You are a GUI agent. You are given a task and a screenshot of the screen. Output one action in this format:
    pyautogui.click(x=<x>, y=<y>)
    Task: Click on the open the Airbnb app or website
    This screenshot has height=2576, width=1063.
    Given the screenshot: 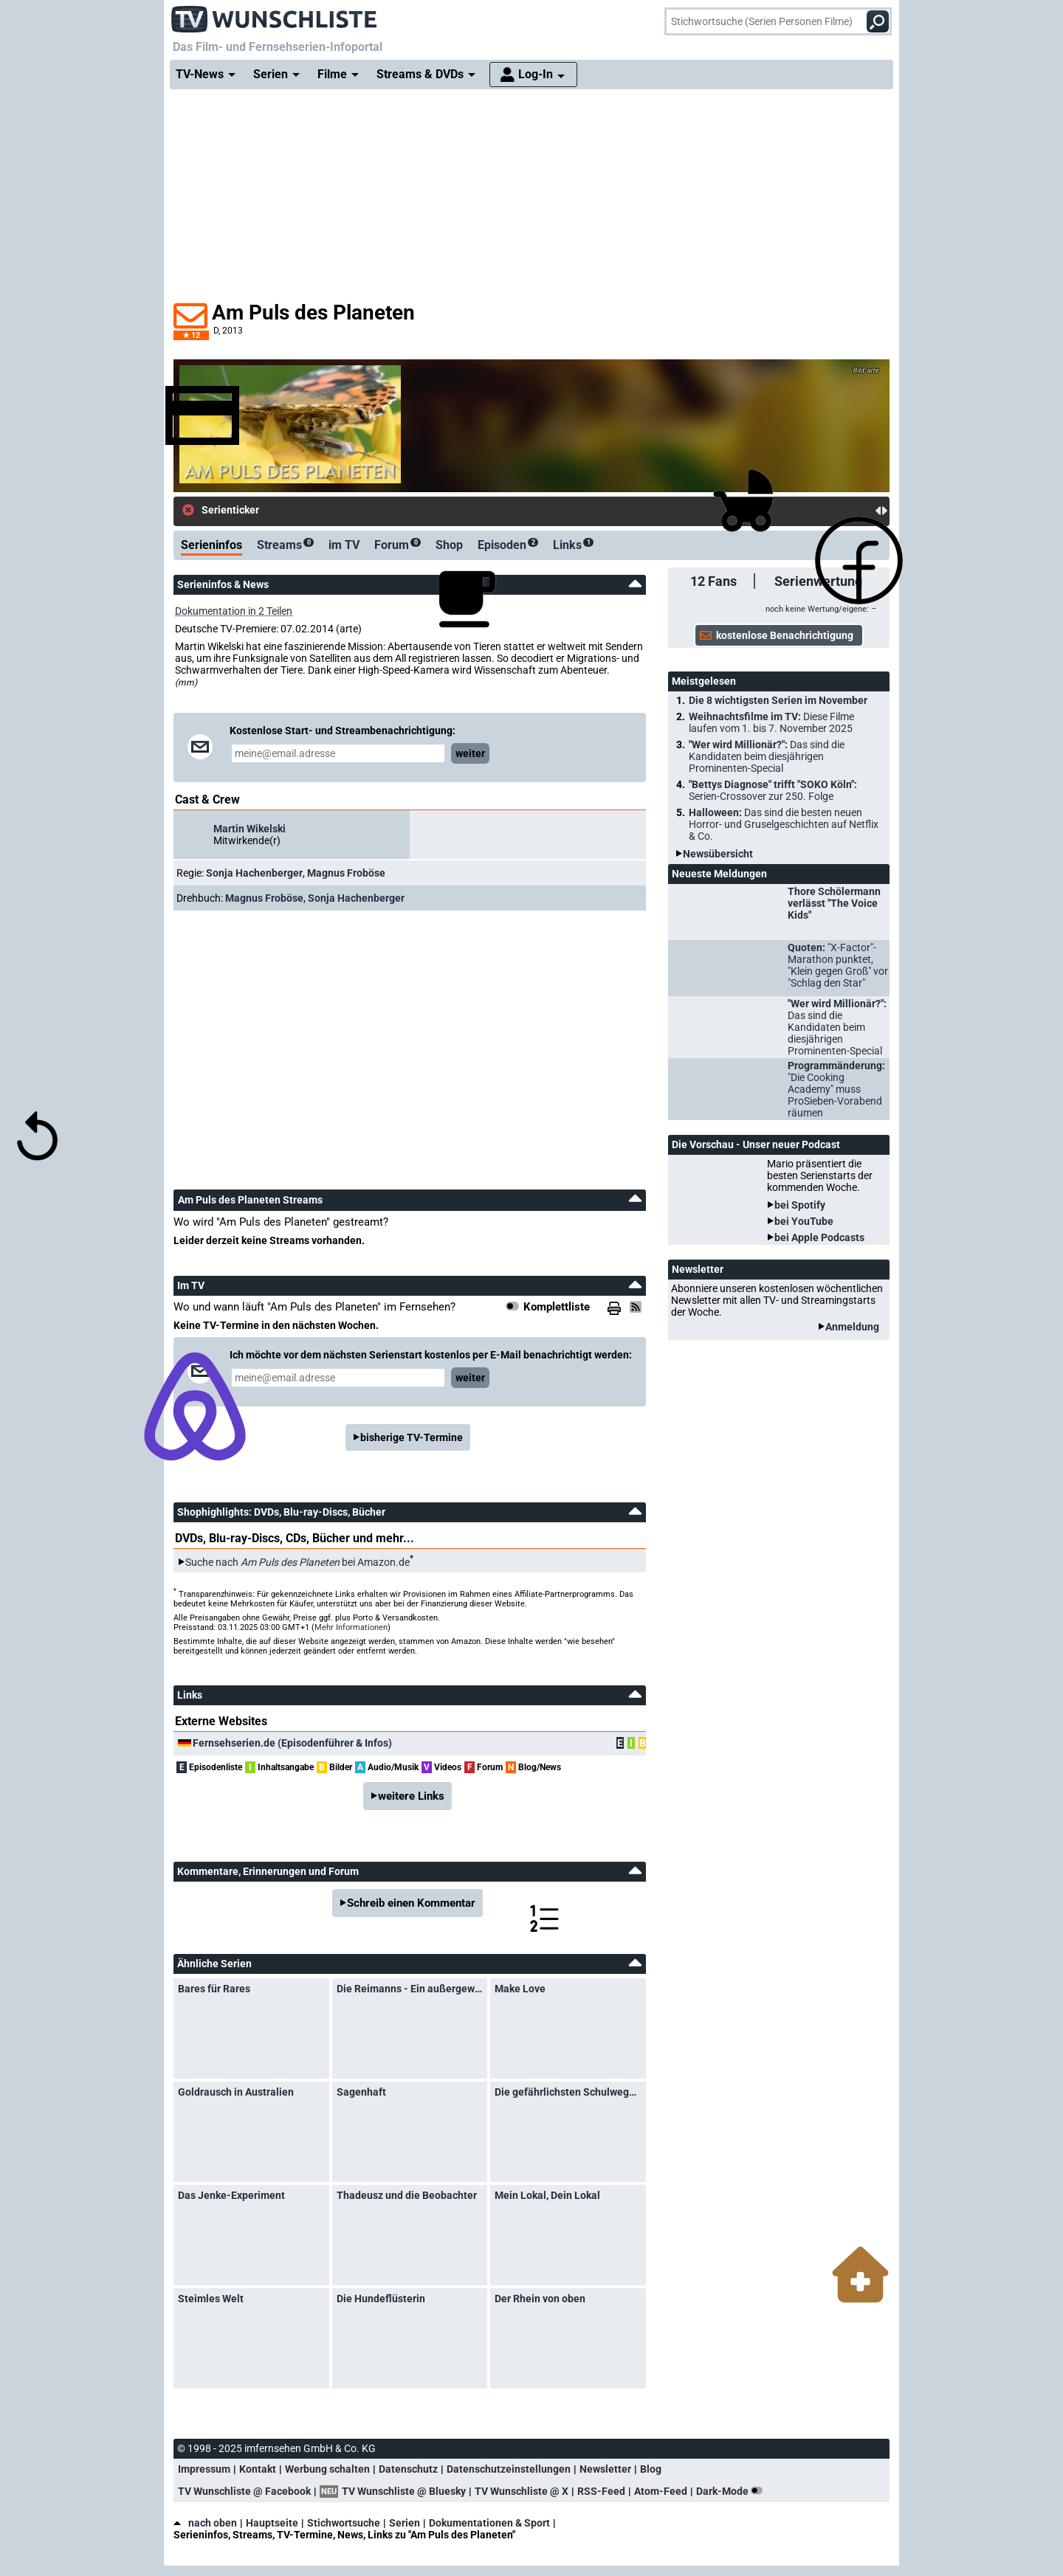 What is the action you would take?
    pyautogui.click(x=195, y=1406)
    